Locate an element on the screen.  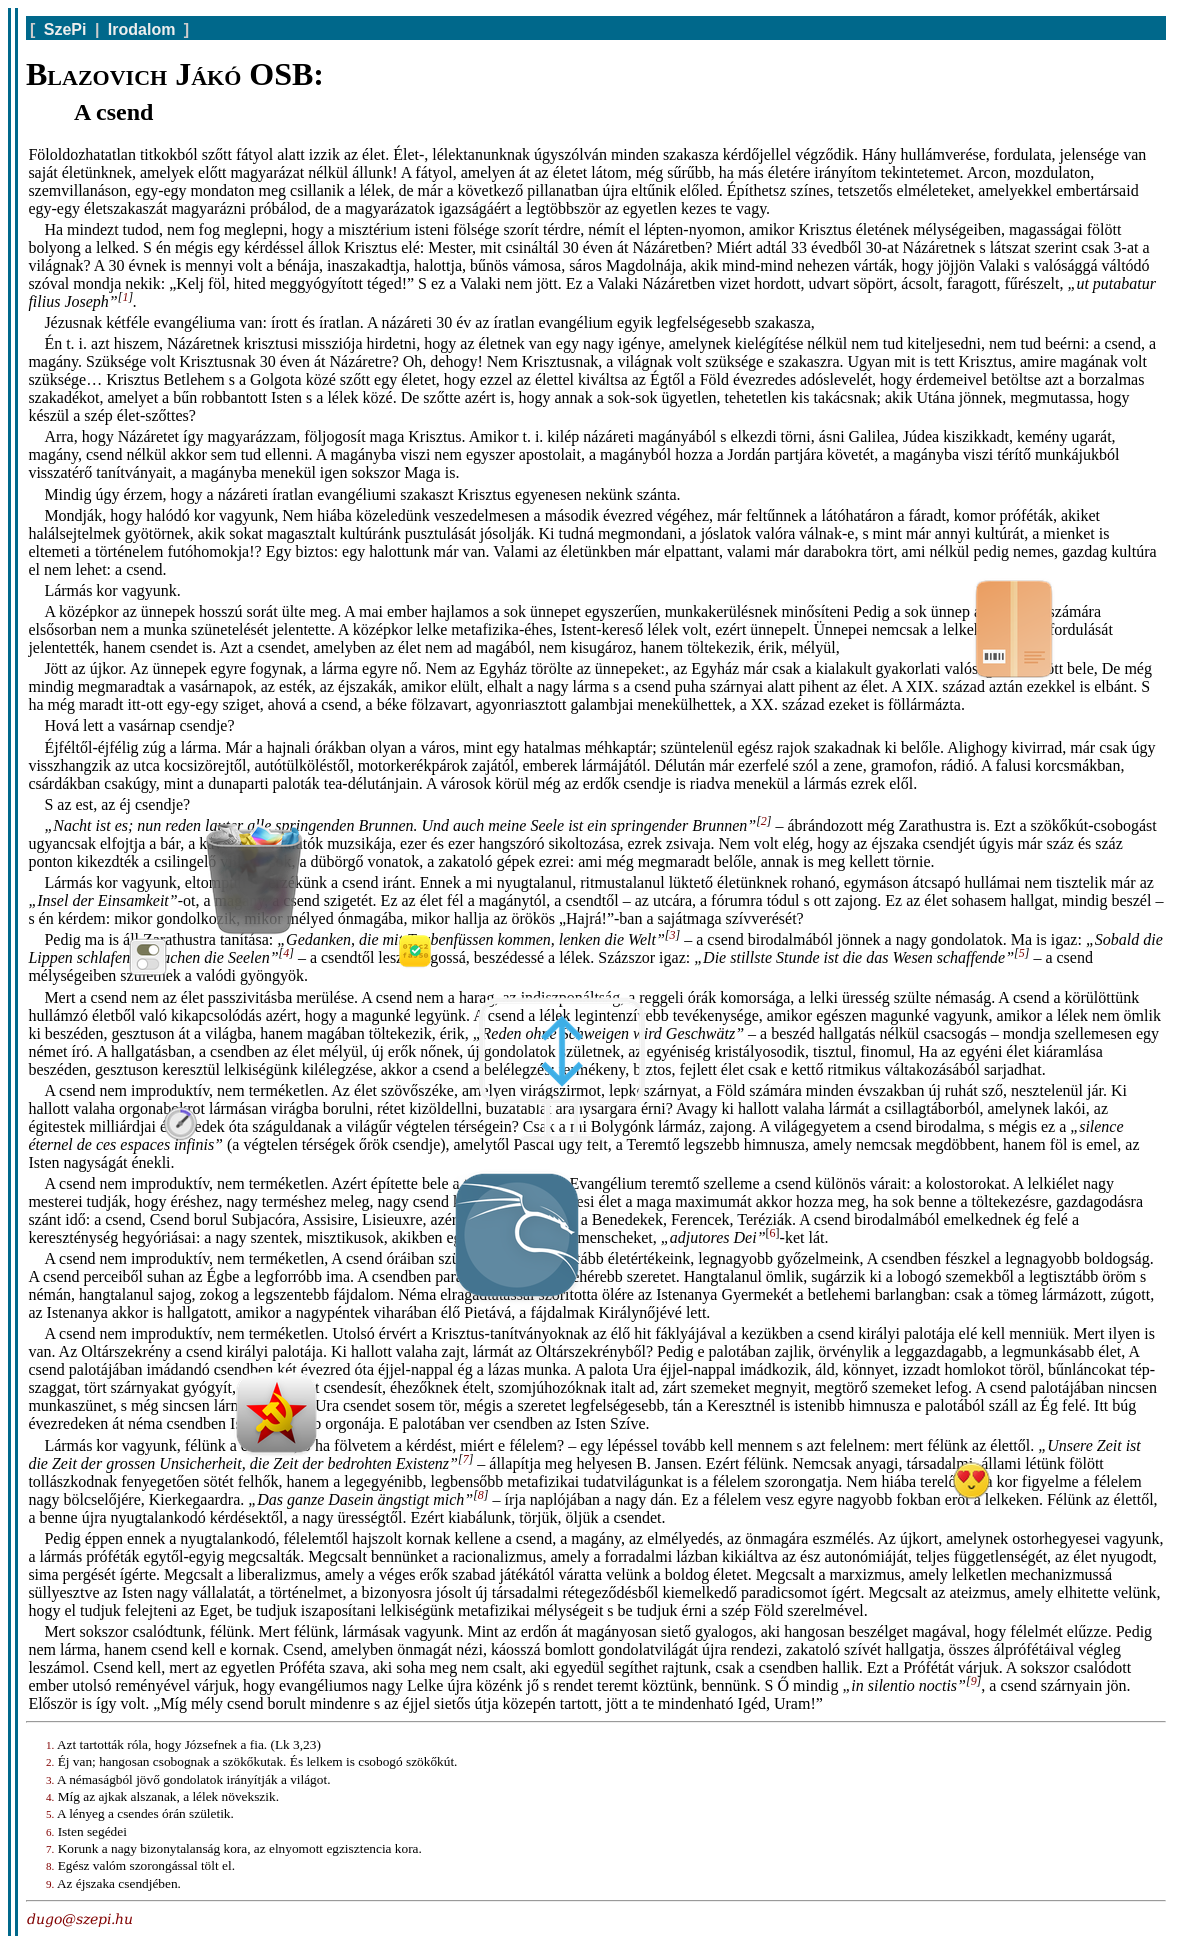
launch kali linux application is located at coordinates (517, 1235).